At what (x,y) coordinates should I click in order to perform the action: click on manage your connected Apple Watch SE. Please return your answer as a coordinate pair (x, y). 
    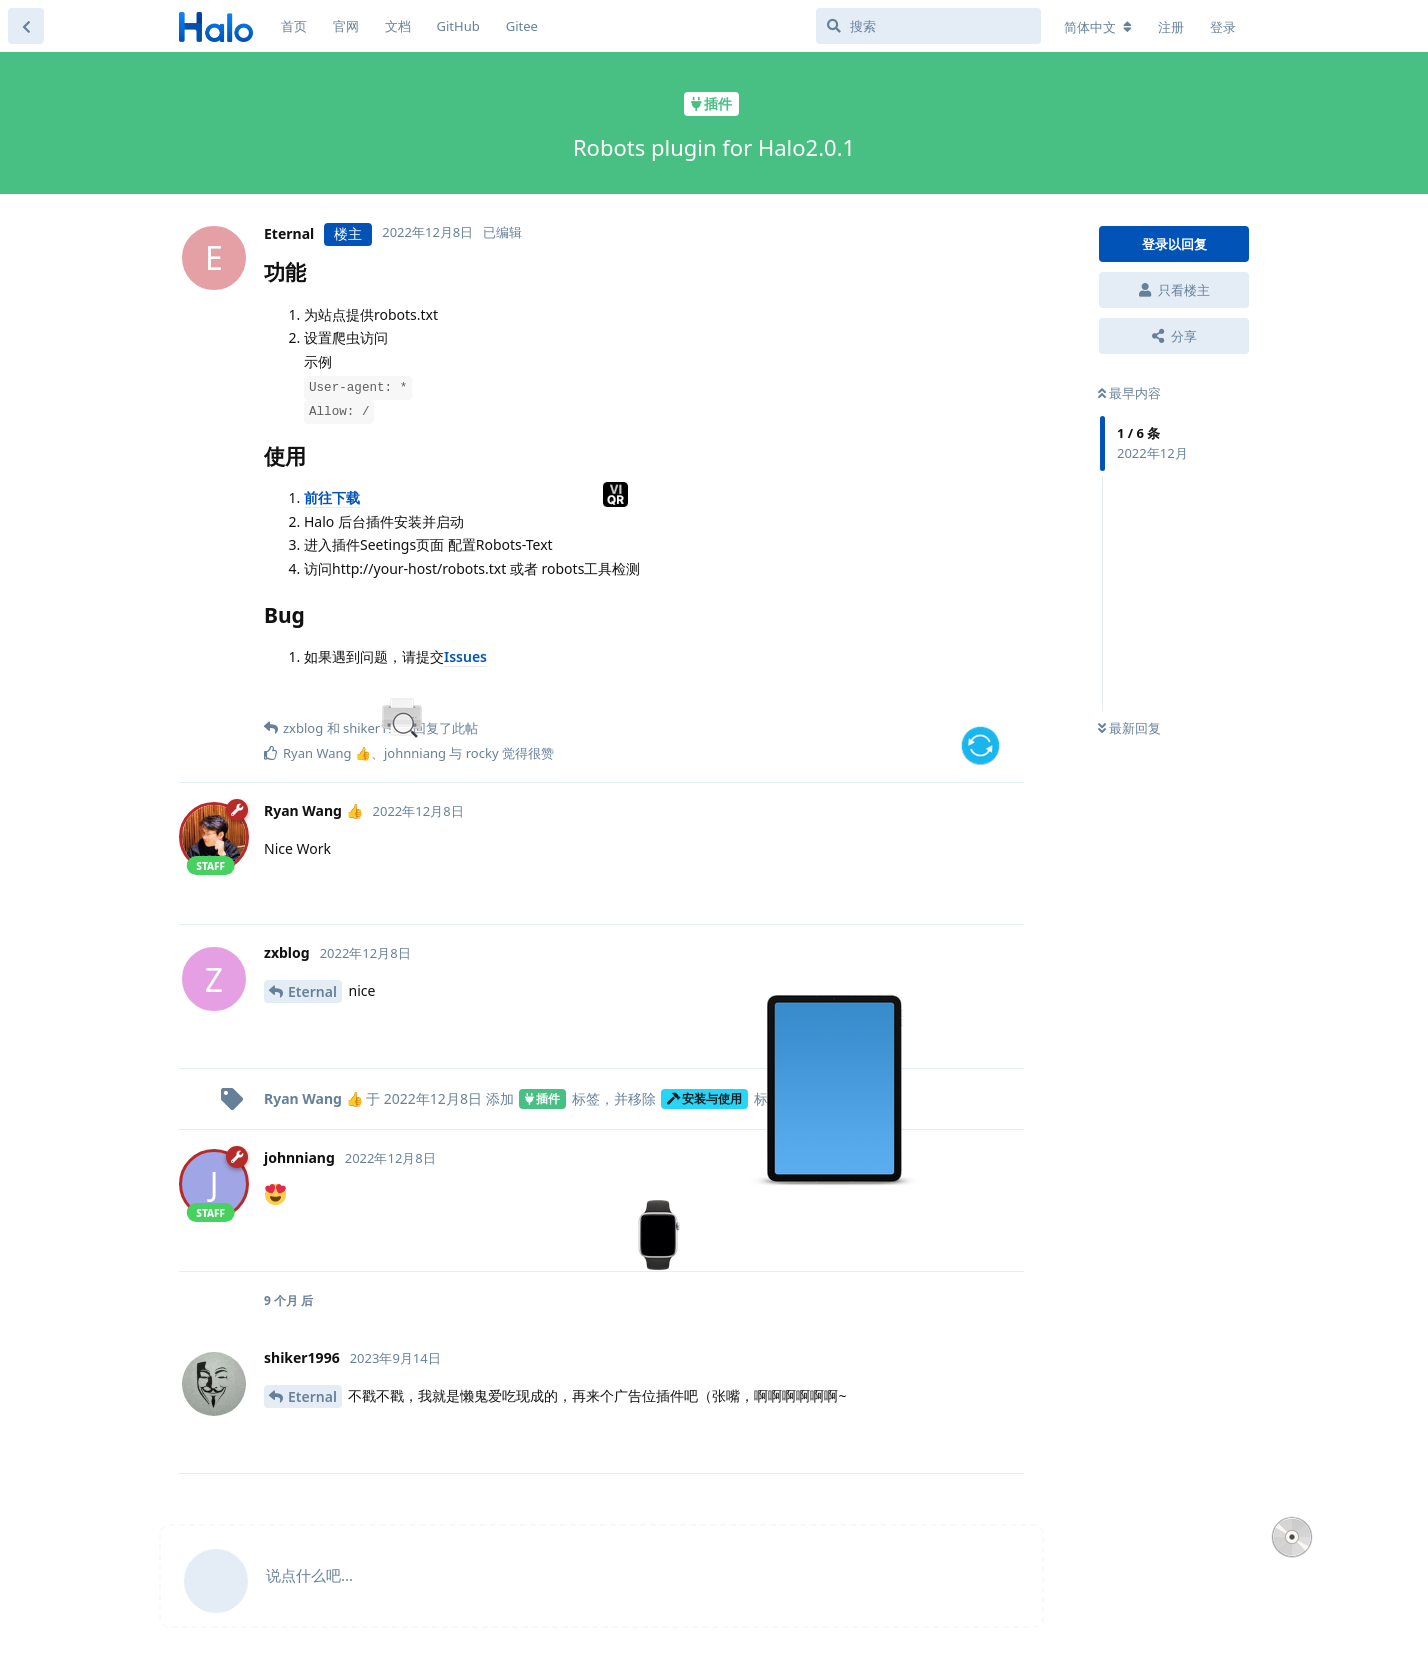
    Looking at the image, I should click on (658, 1235).